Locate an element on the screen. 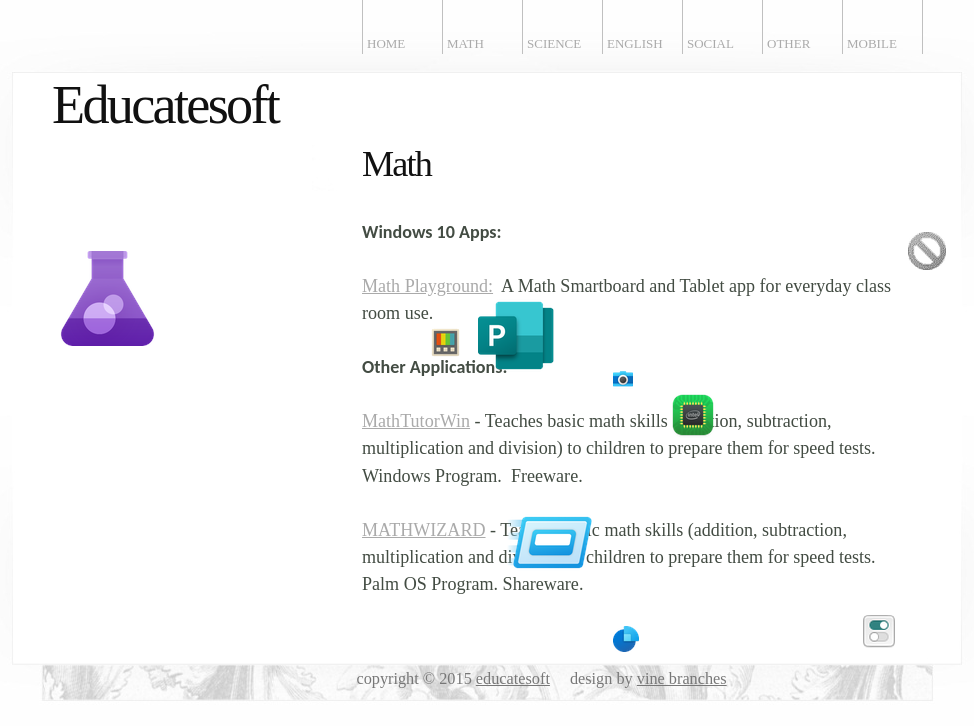 The width and height of the screenshot is (974, 726). open the sales app is located at coordinates (626, 639).